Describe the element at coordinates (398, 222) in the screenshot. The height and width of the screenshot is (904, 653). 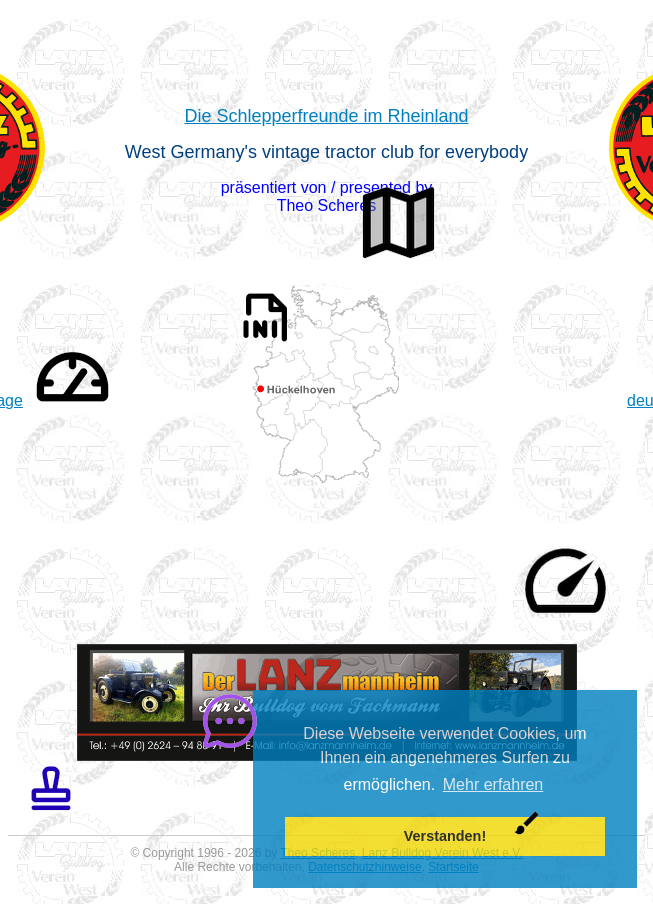
I see `open map view` at that location.